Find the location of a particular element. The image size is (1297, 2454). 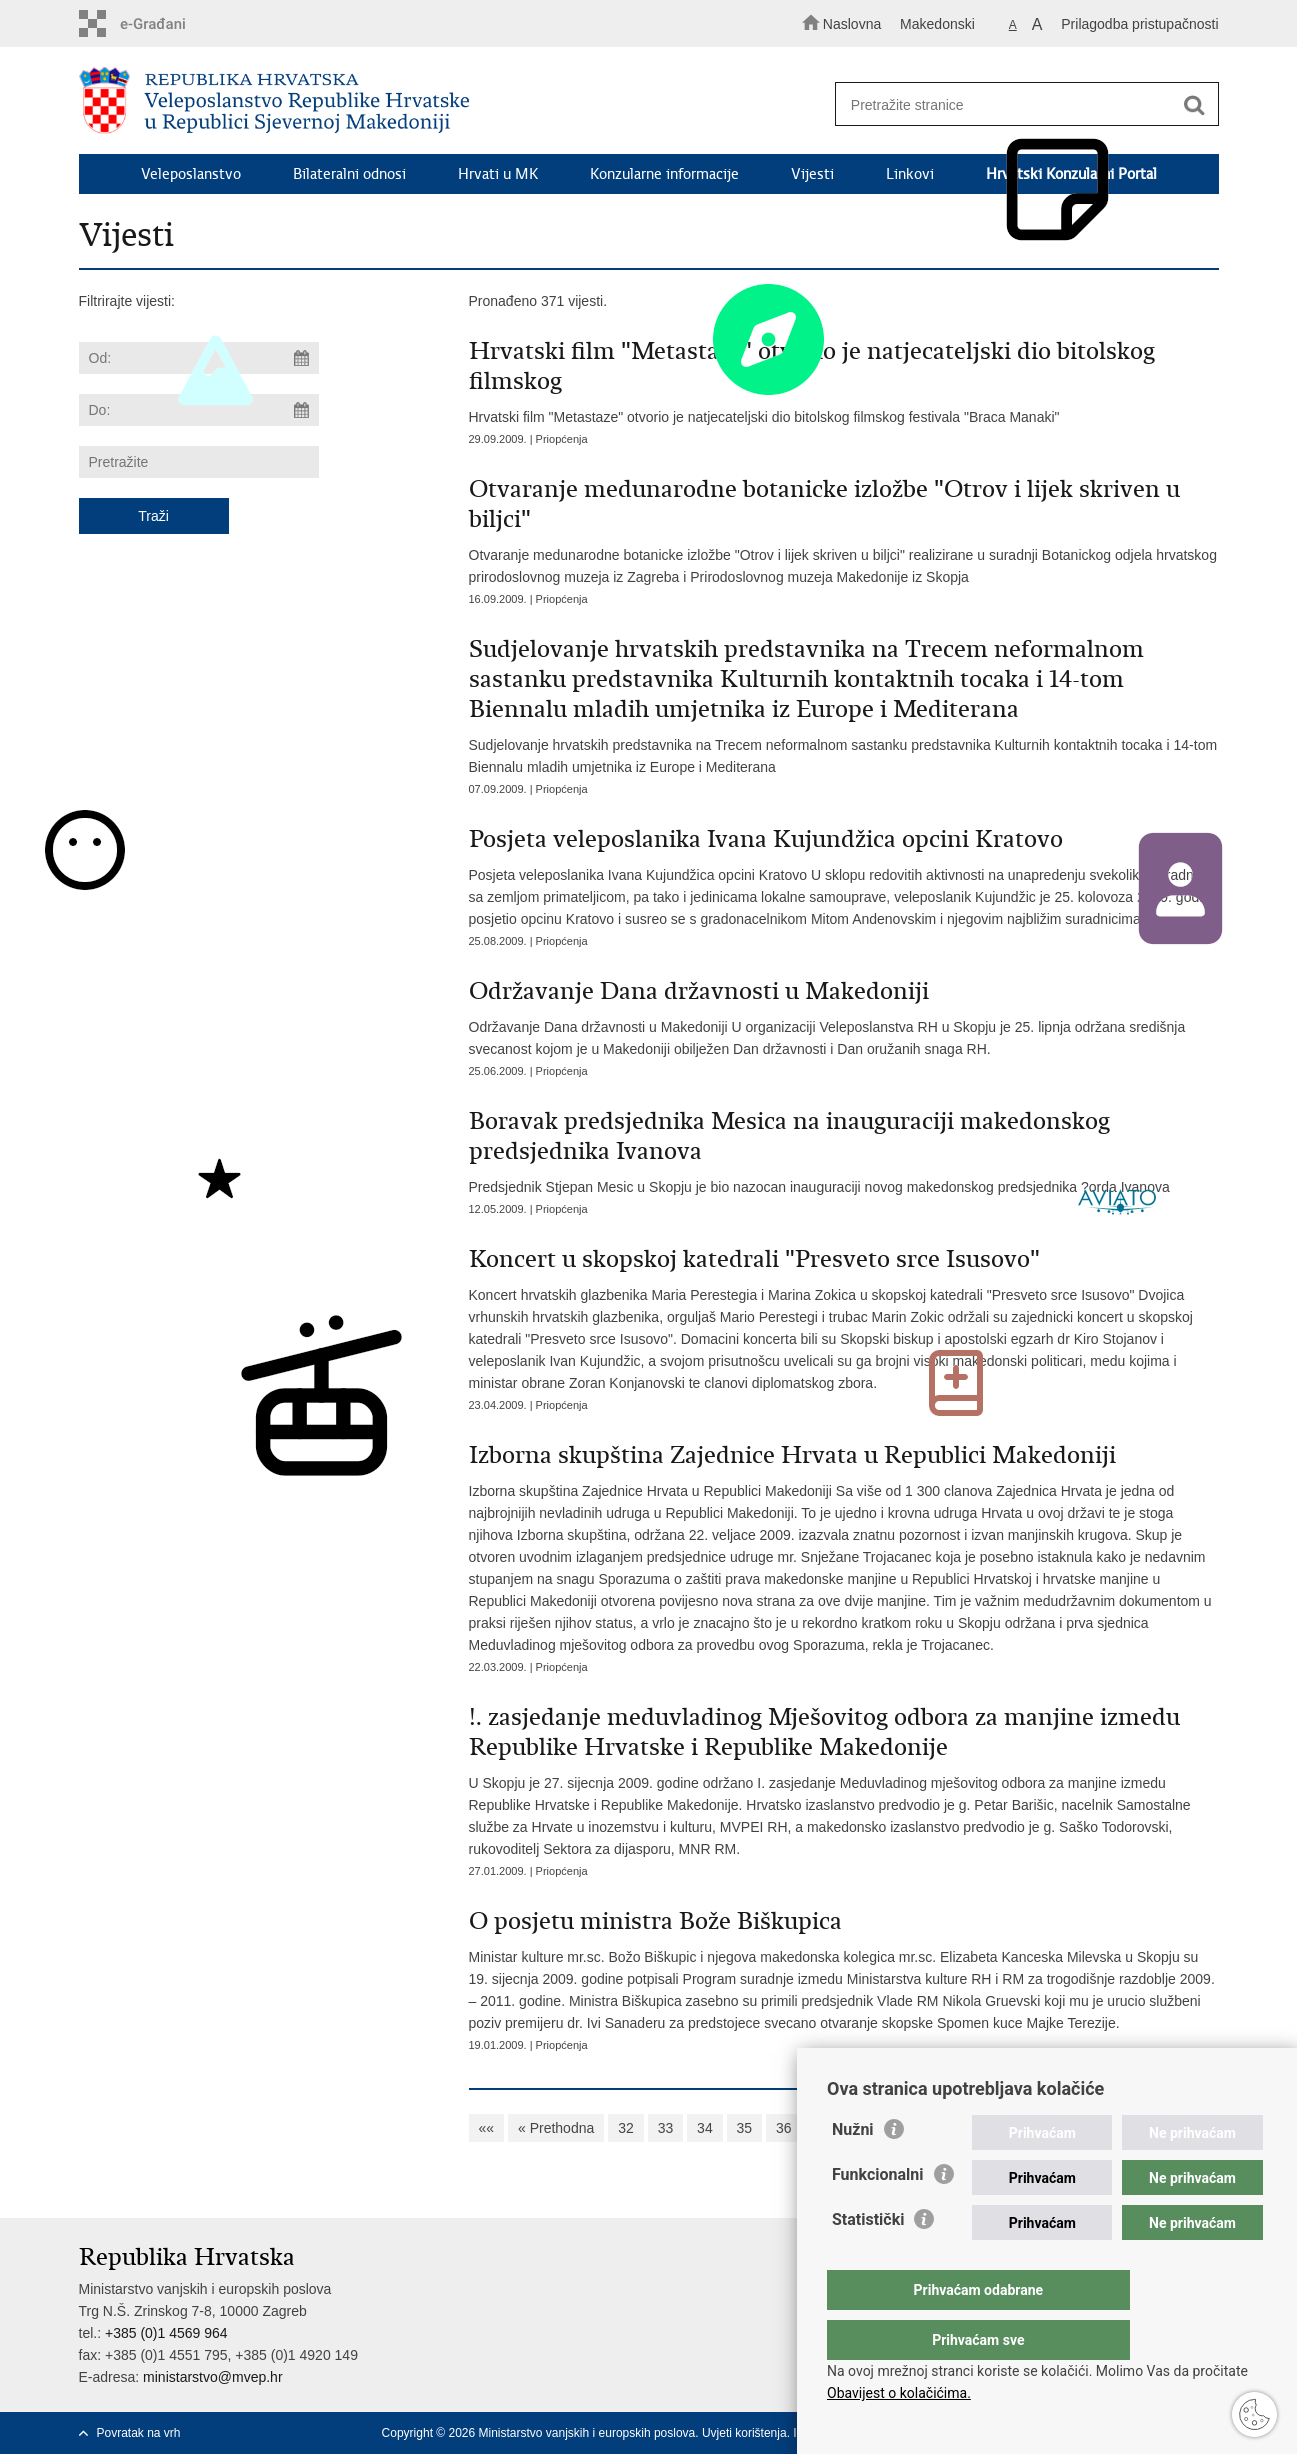

aviato company logo from the tv series silicon valley is located at coordinates (1117, 1202).